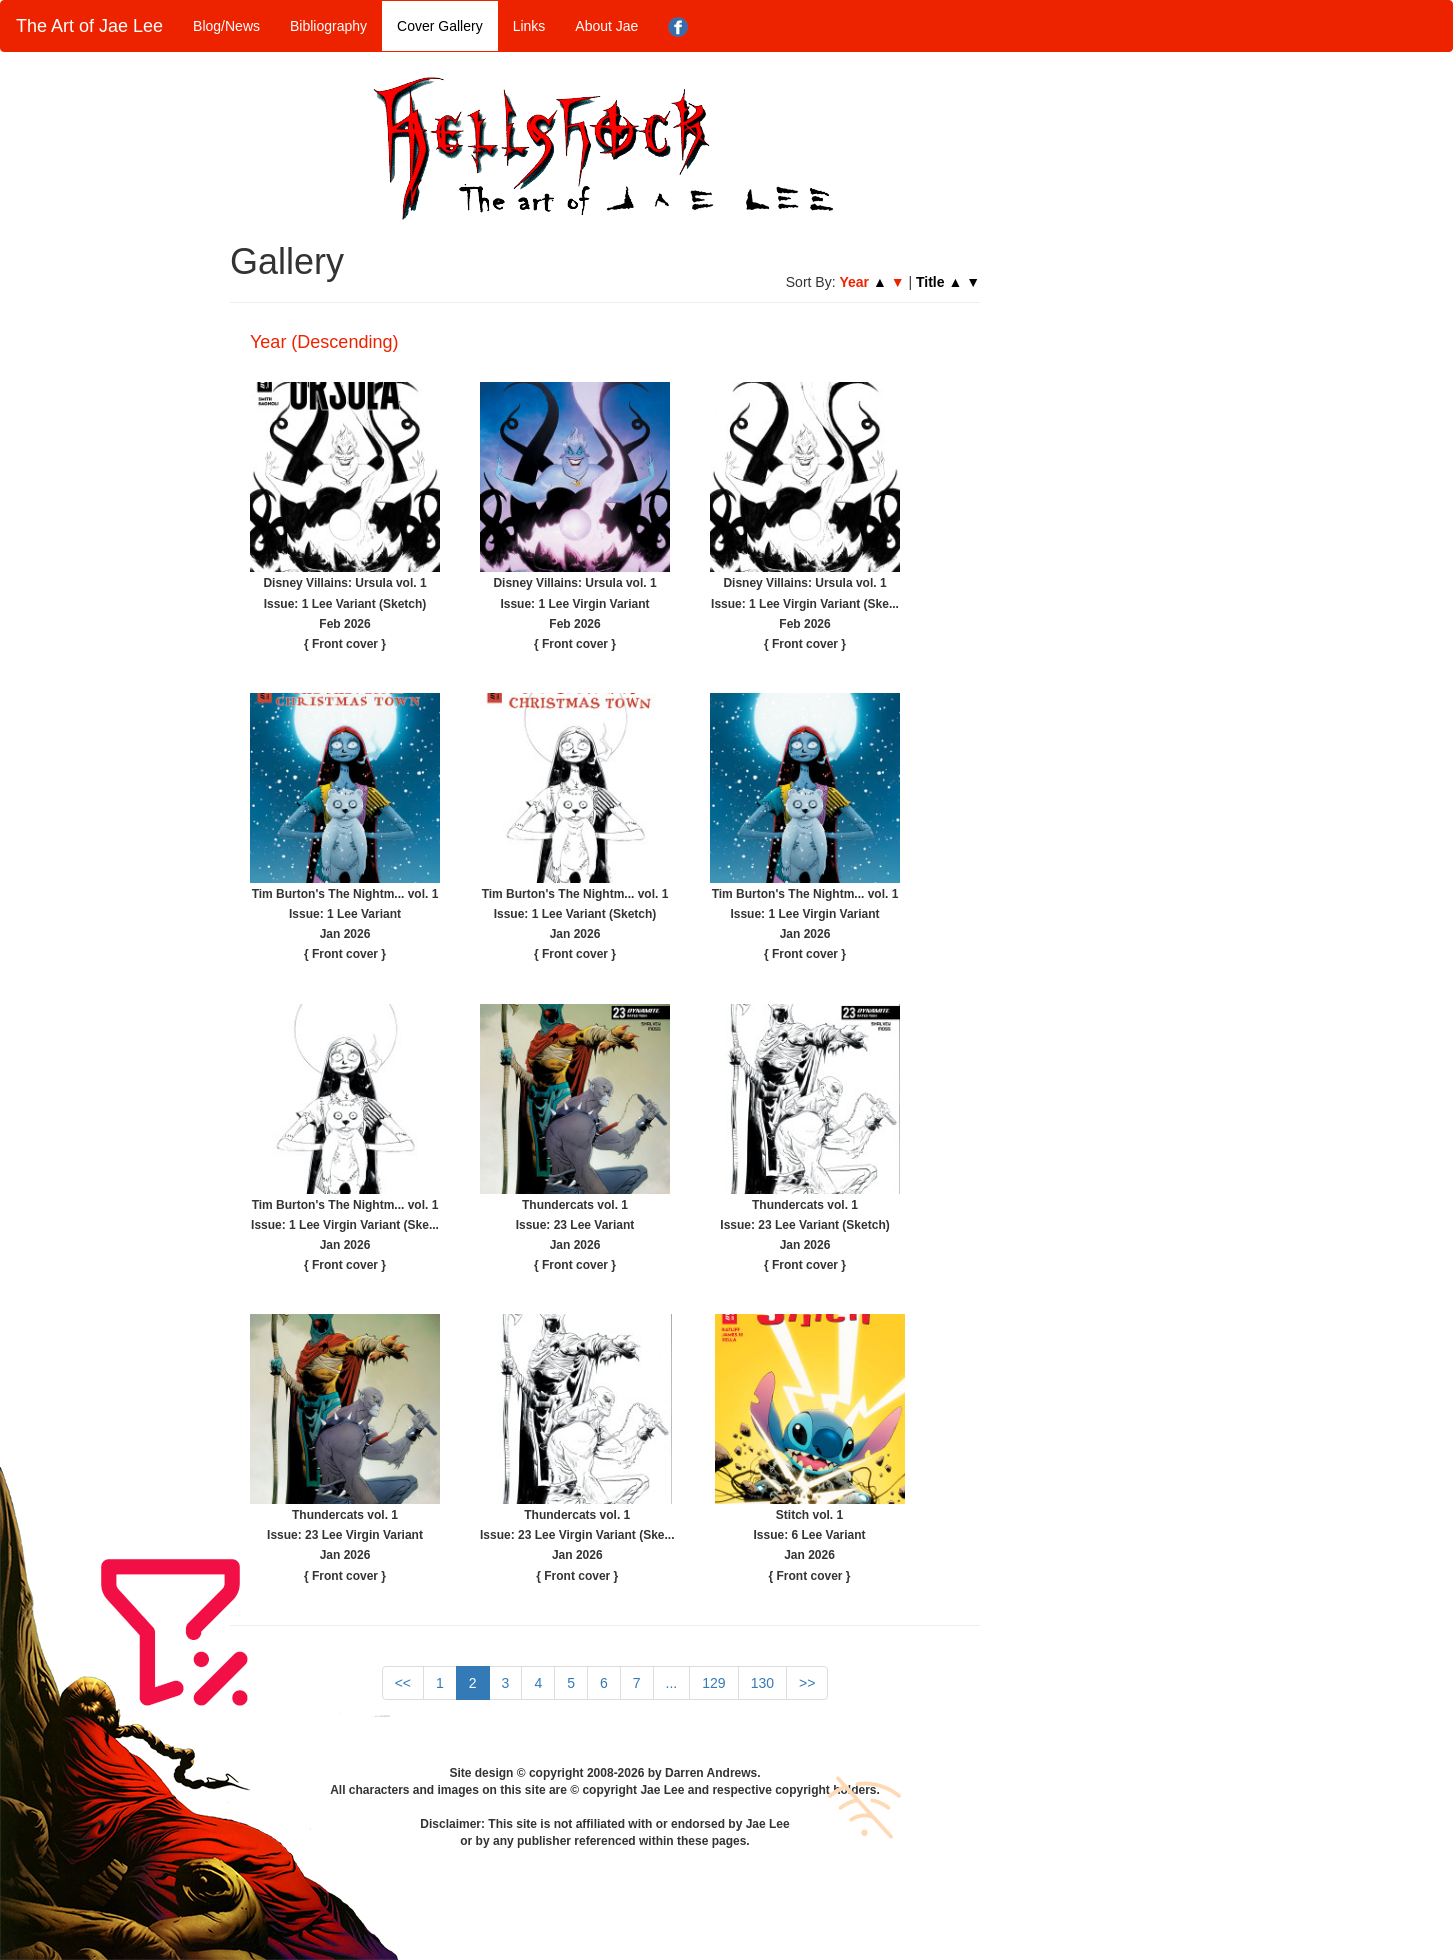  I want to click on filter results by discounted items, so click(170, 1628).